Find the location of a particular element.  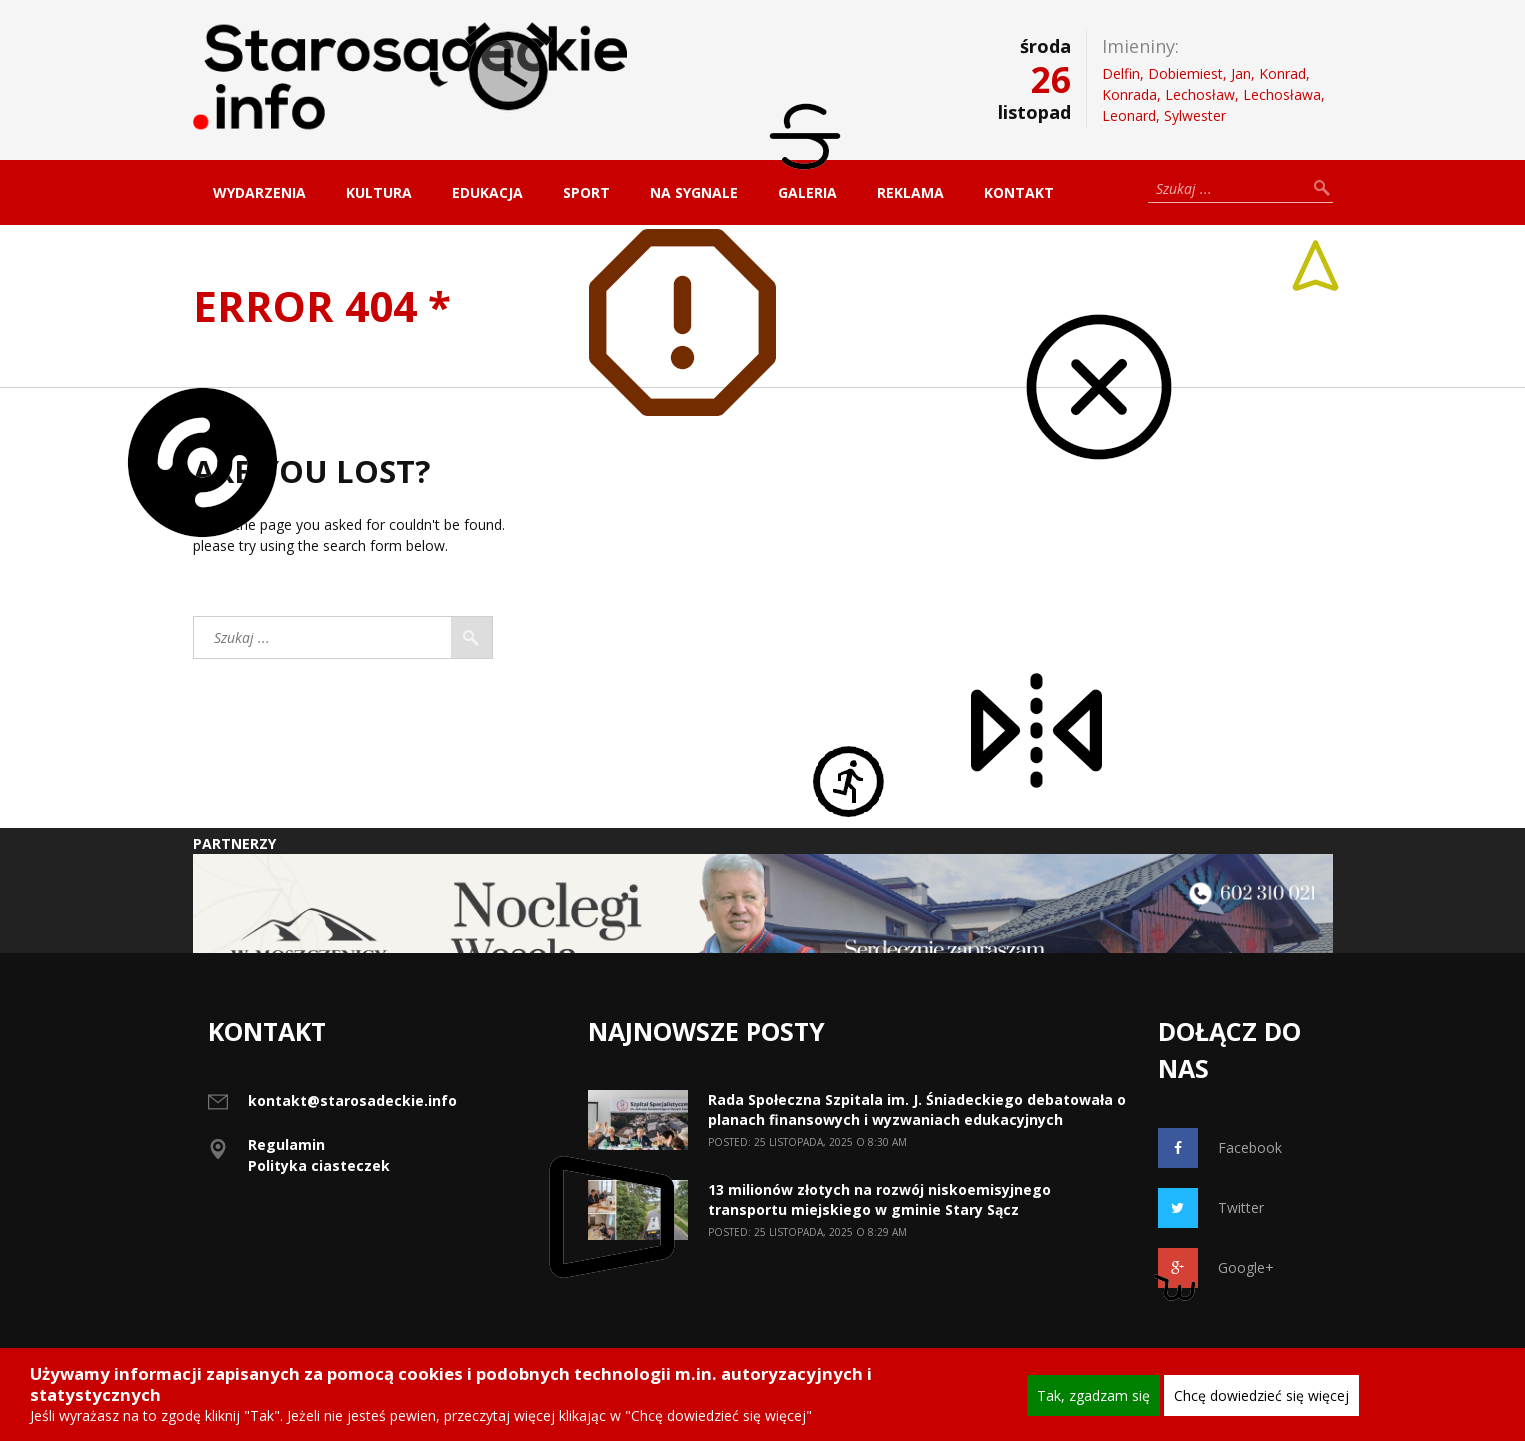

close or dismiss a dialog is located at coordinates (1099, 387).